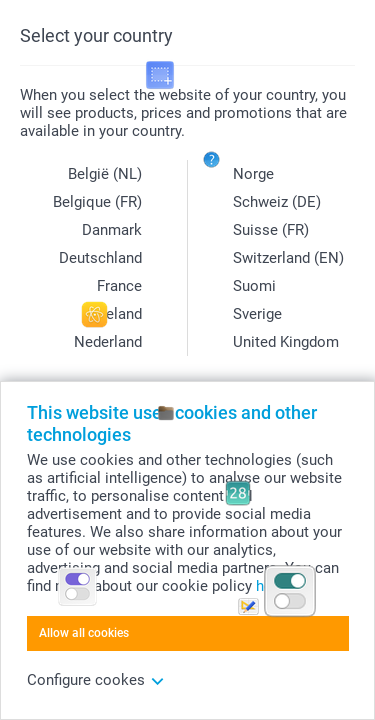 The width and height of the screenshot is (375, 720). Describe the element at coordinates (166, 413) in the screenshot. I see `indicates a folder is currently open or expanded` at that location.